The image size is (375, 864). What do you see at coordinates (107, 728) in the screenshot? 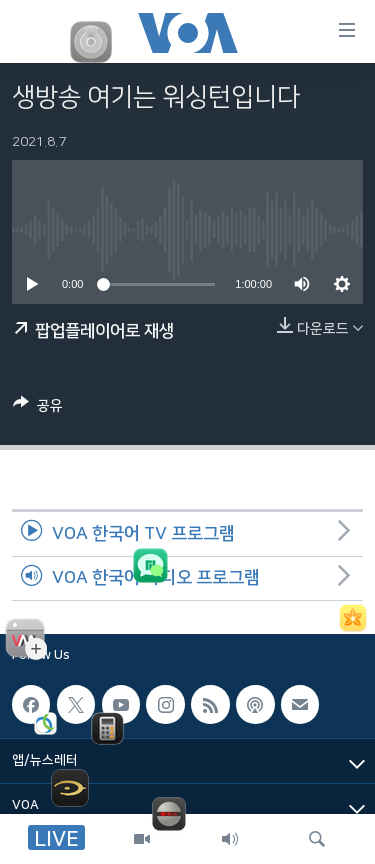
I see `open the calculator app` at bounding box center [107, 728].